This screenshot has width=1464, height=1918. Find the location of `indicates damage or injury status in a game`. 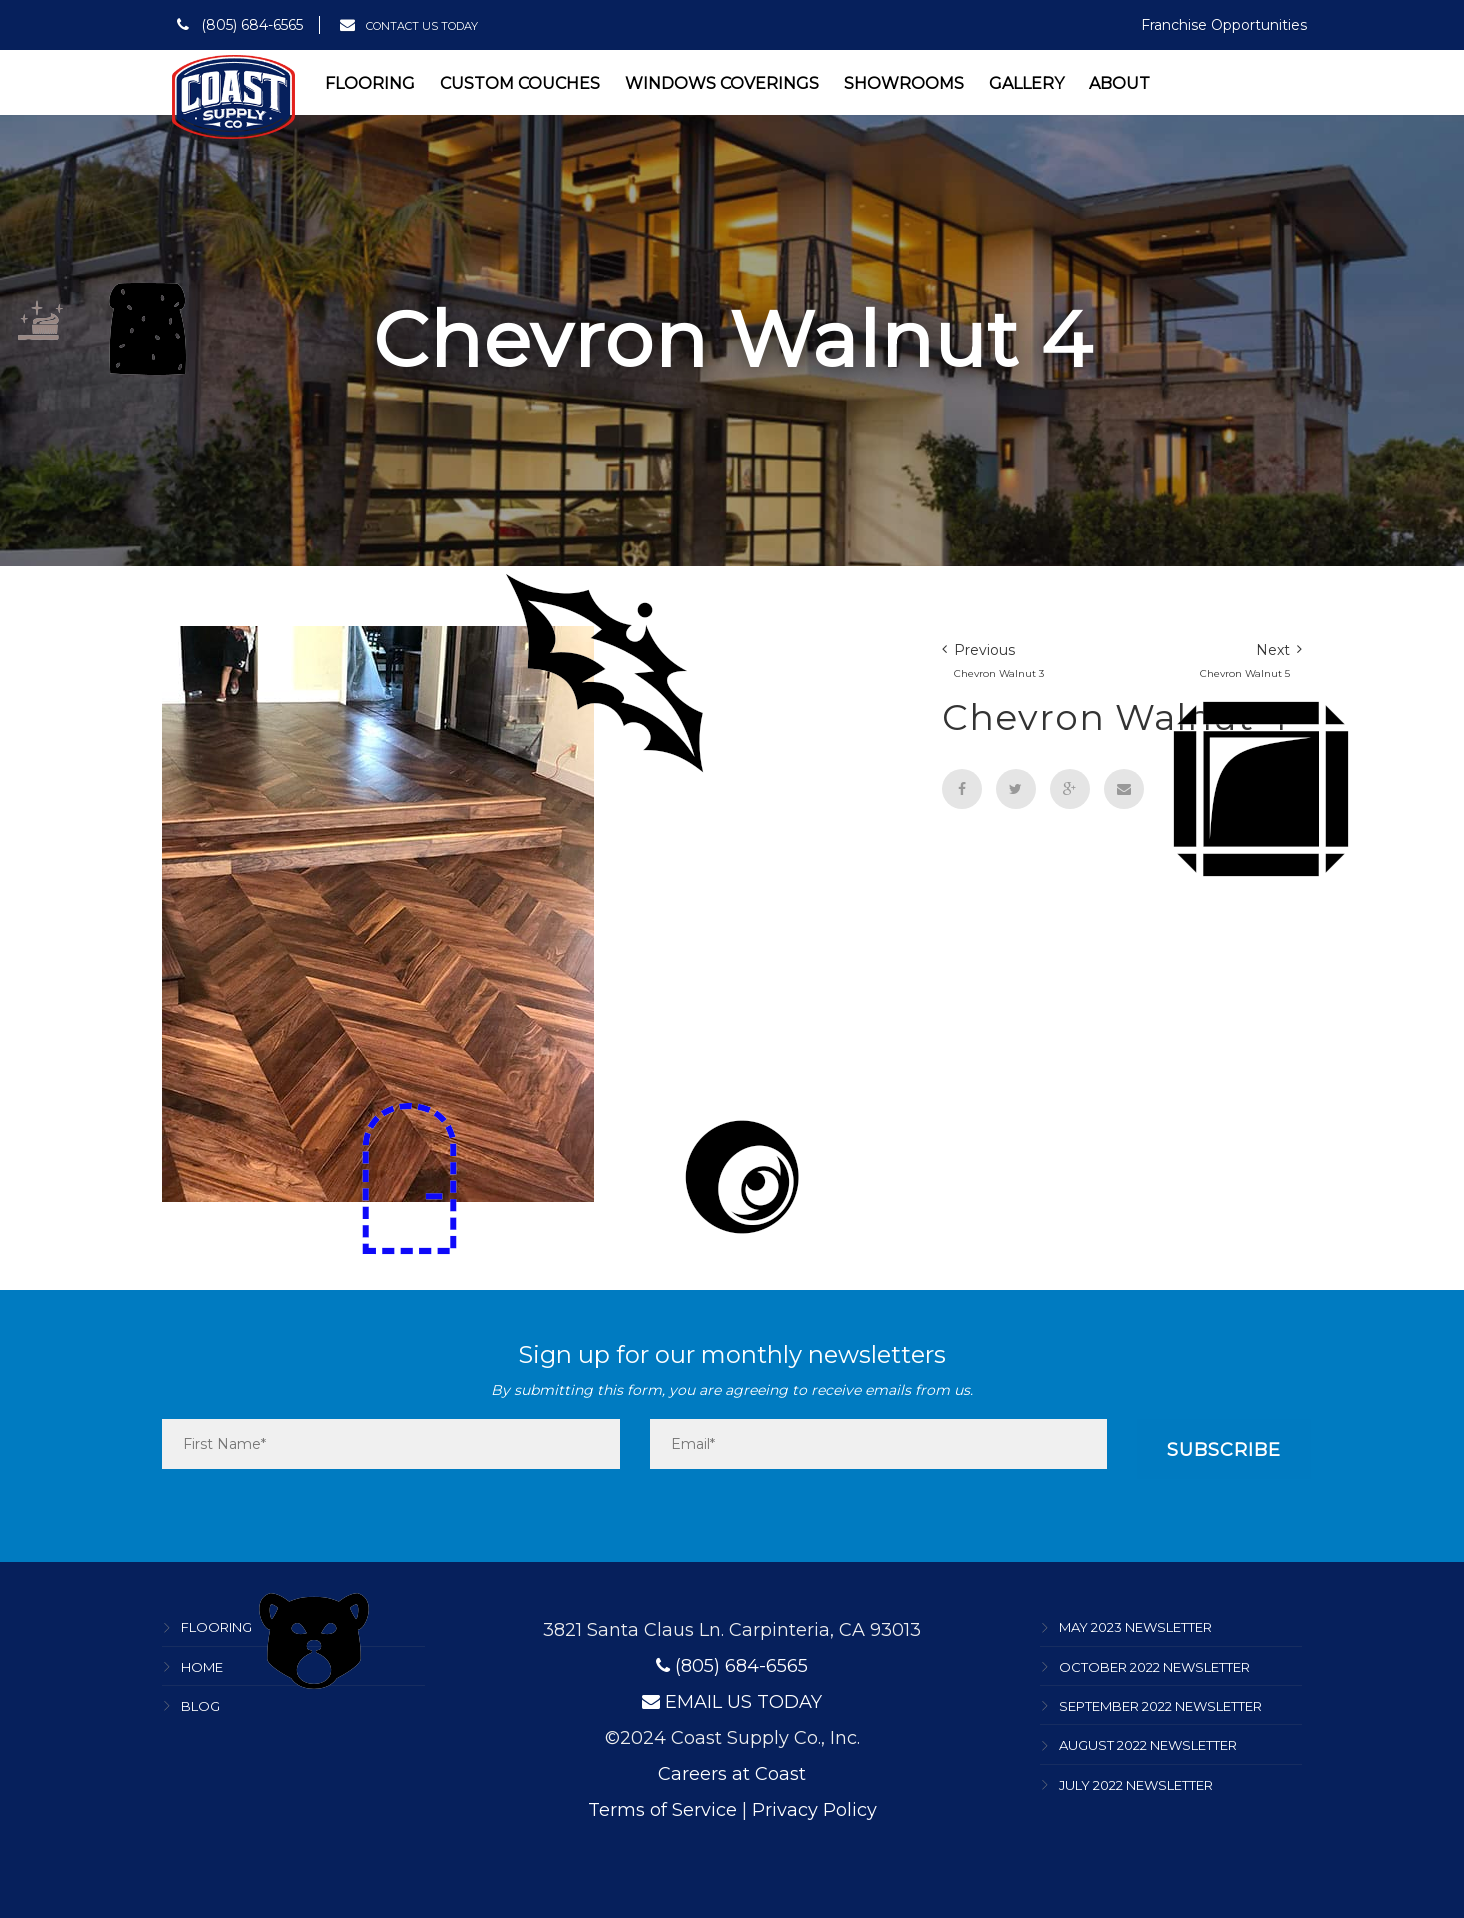

indicates damage or injury status in a game is located at coordinates (603, 672).